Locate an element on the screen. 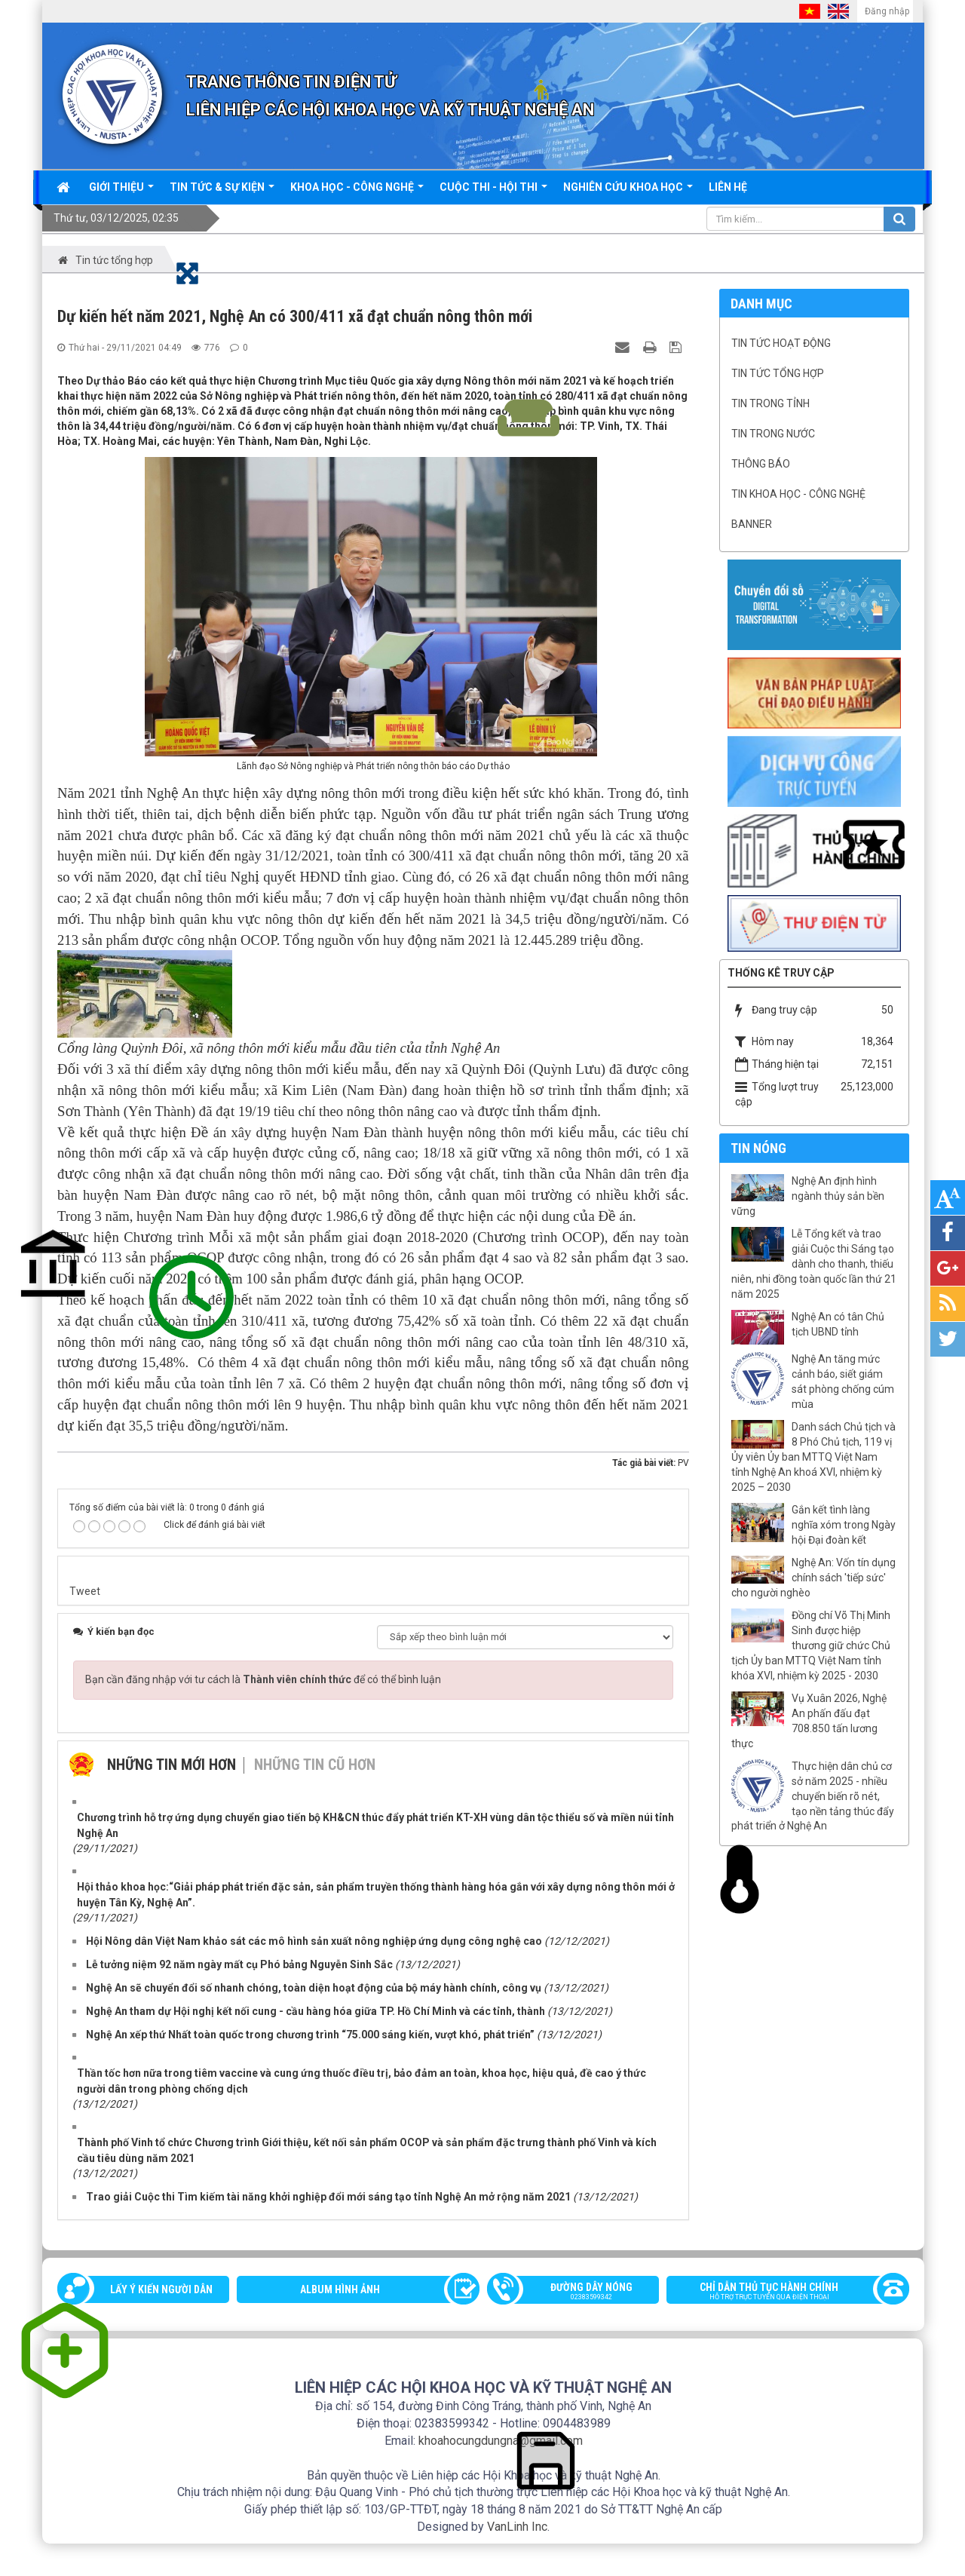  indicates accessibility features or services is located at coordinates (541, 90).